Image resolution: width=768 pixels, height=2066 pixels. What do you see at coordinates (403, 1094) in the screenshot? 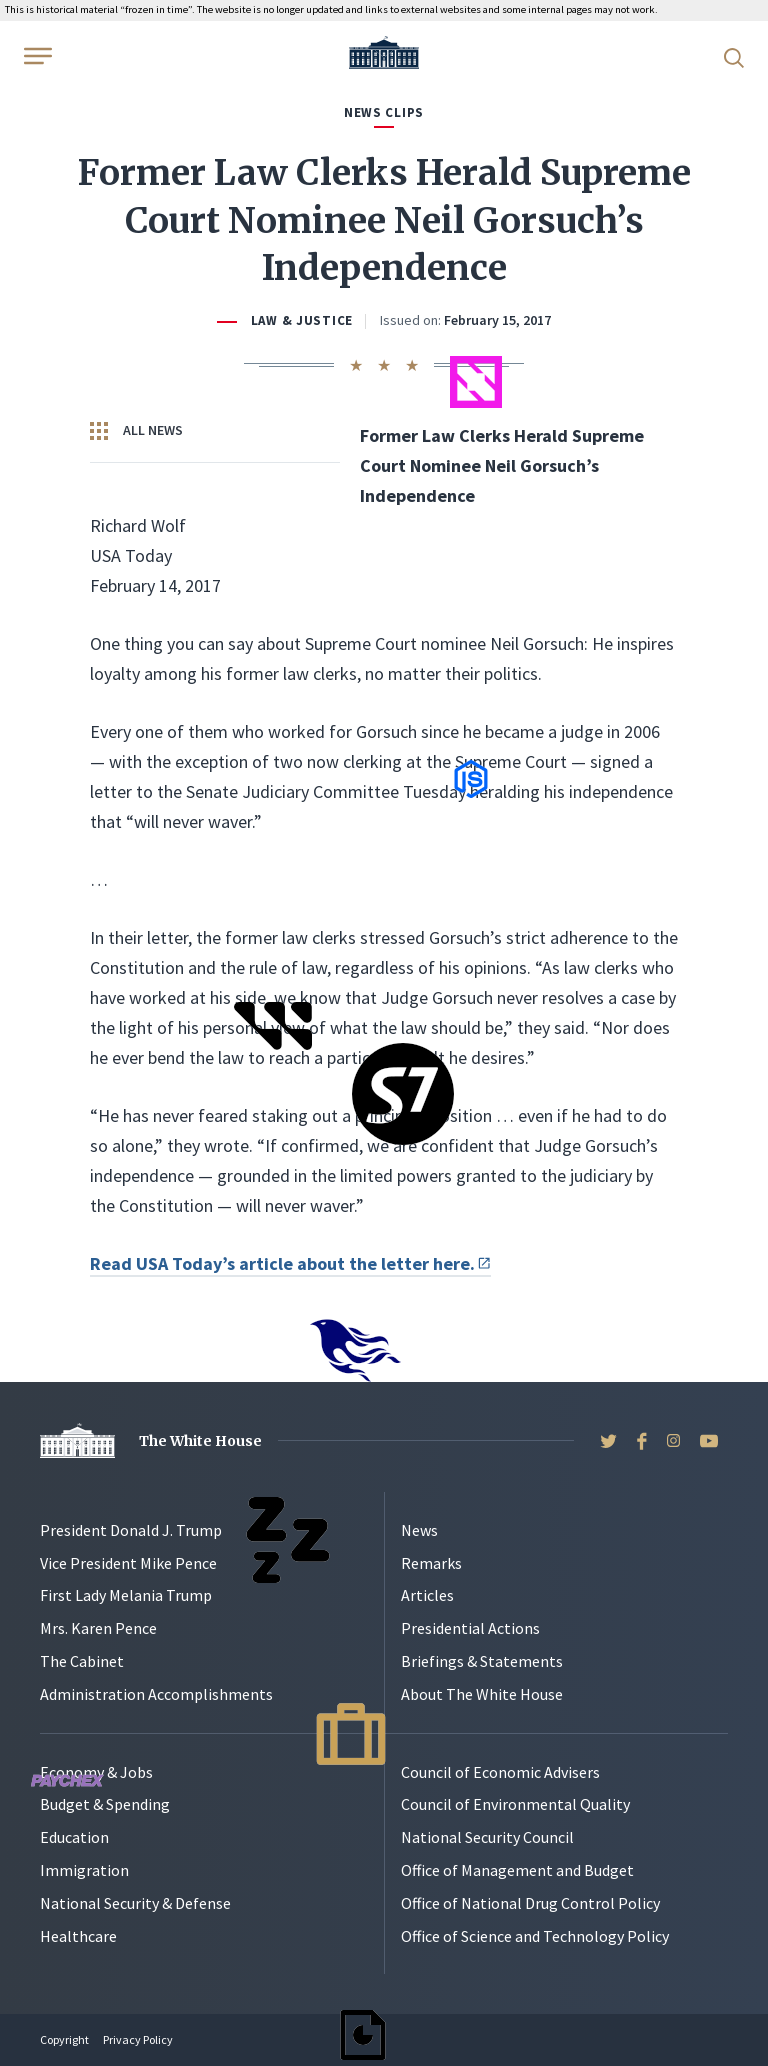
I see `s7 airlines logo` at bounding box center [403, 1094].